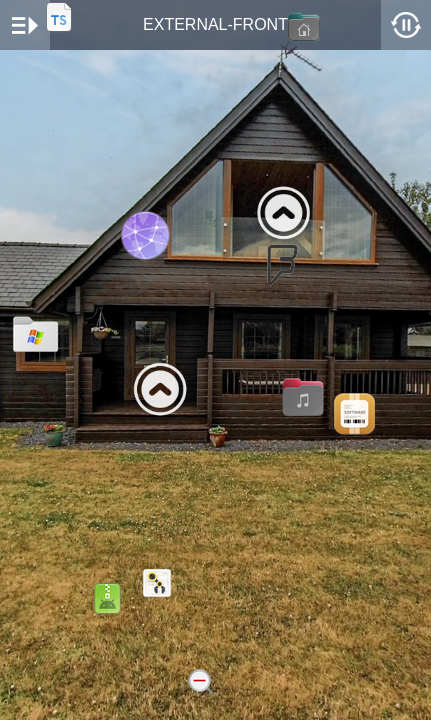 The image size is (431, 720). I want to click on open folder containing windows xp files or programs, so click(35, 335).